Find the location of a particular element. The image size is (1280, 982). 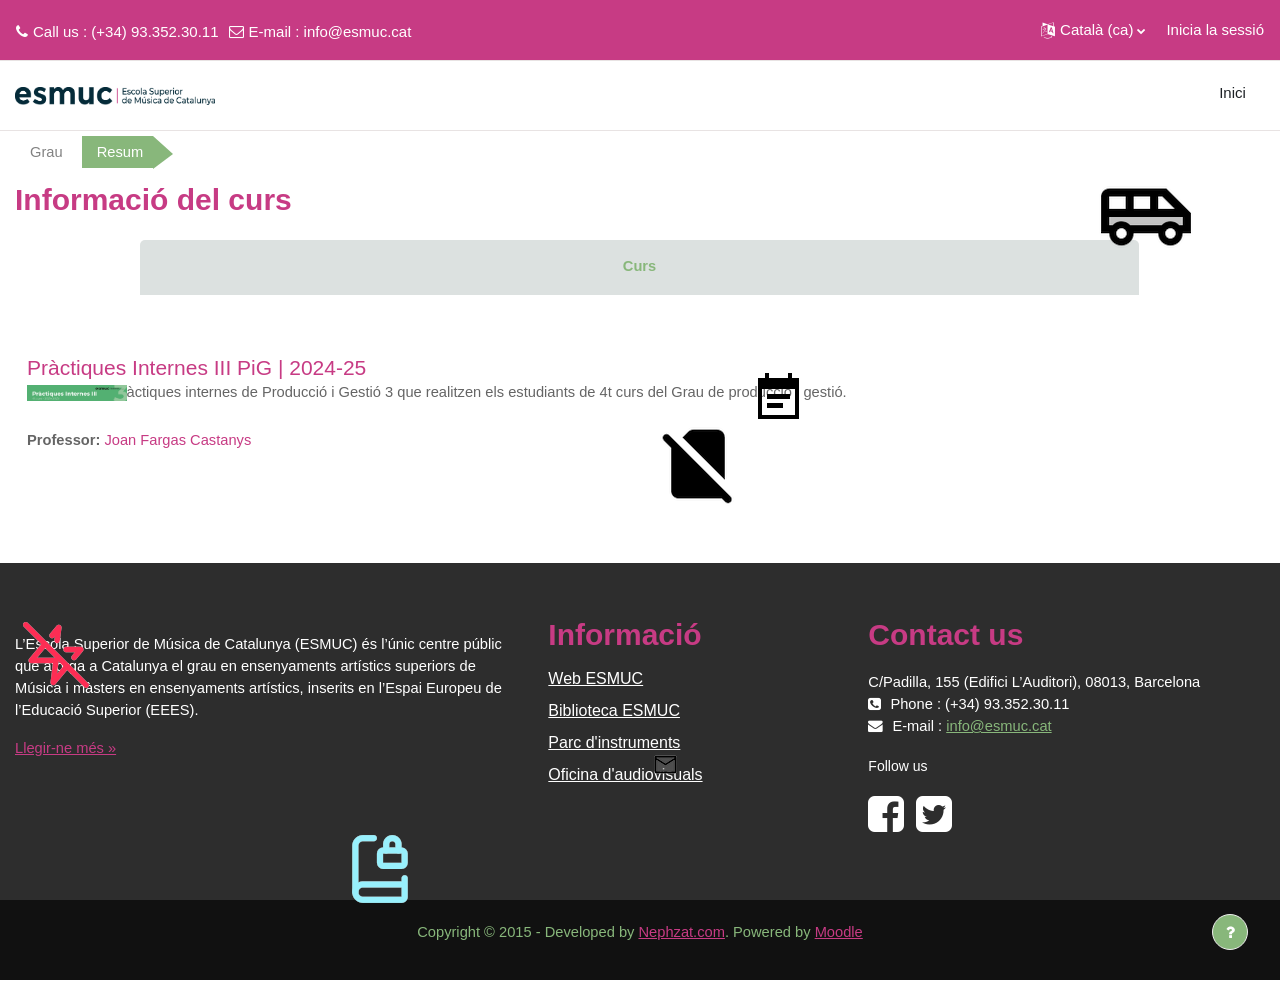

access airport shuttle services is located at coordinates (1146, 217).